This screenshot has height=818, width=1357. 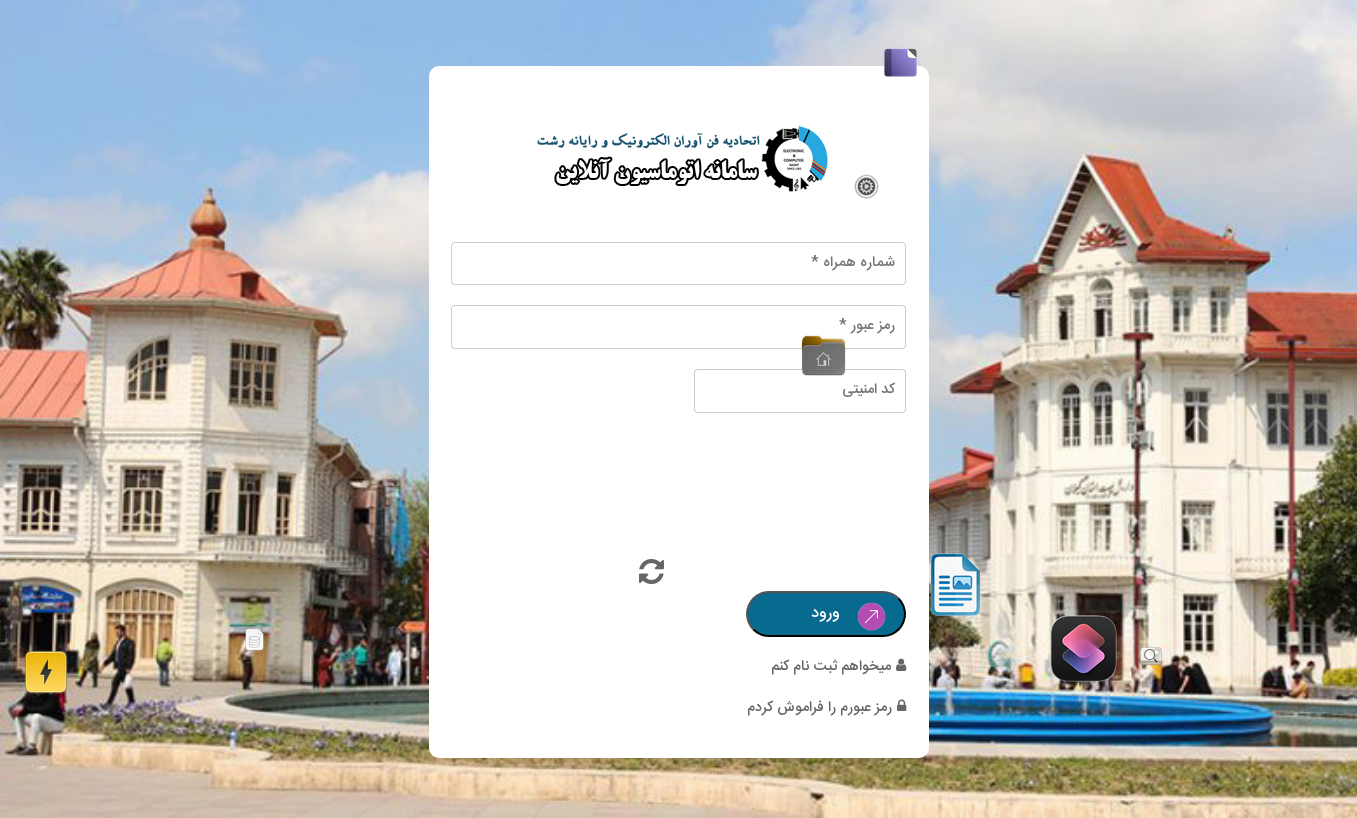 I want to click on open eye of gnome image viewer, so click(x=1151, y=656).